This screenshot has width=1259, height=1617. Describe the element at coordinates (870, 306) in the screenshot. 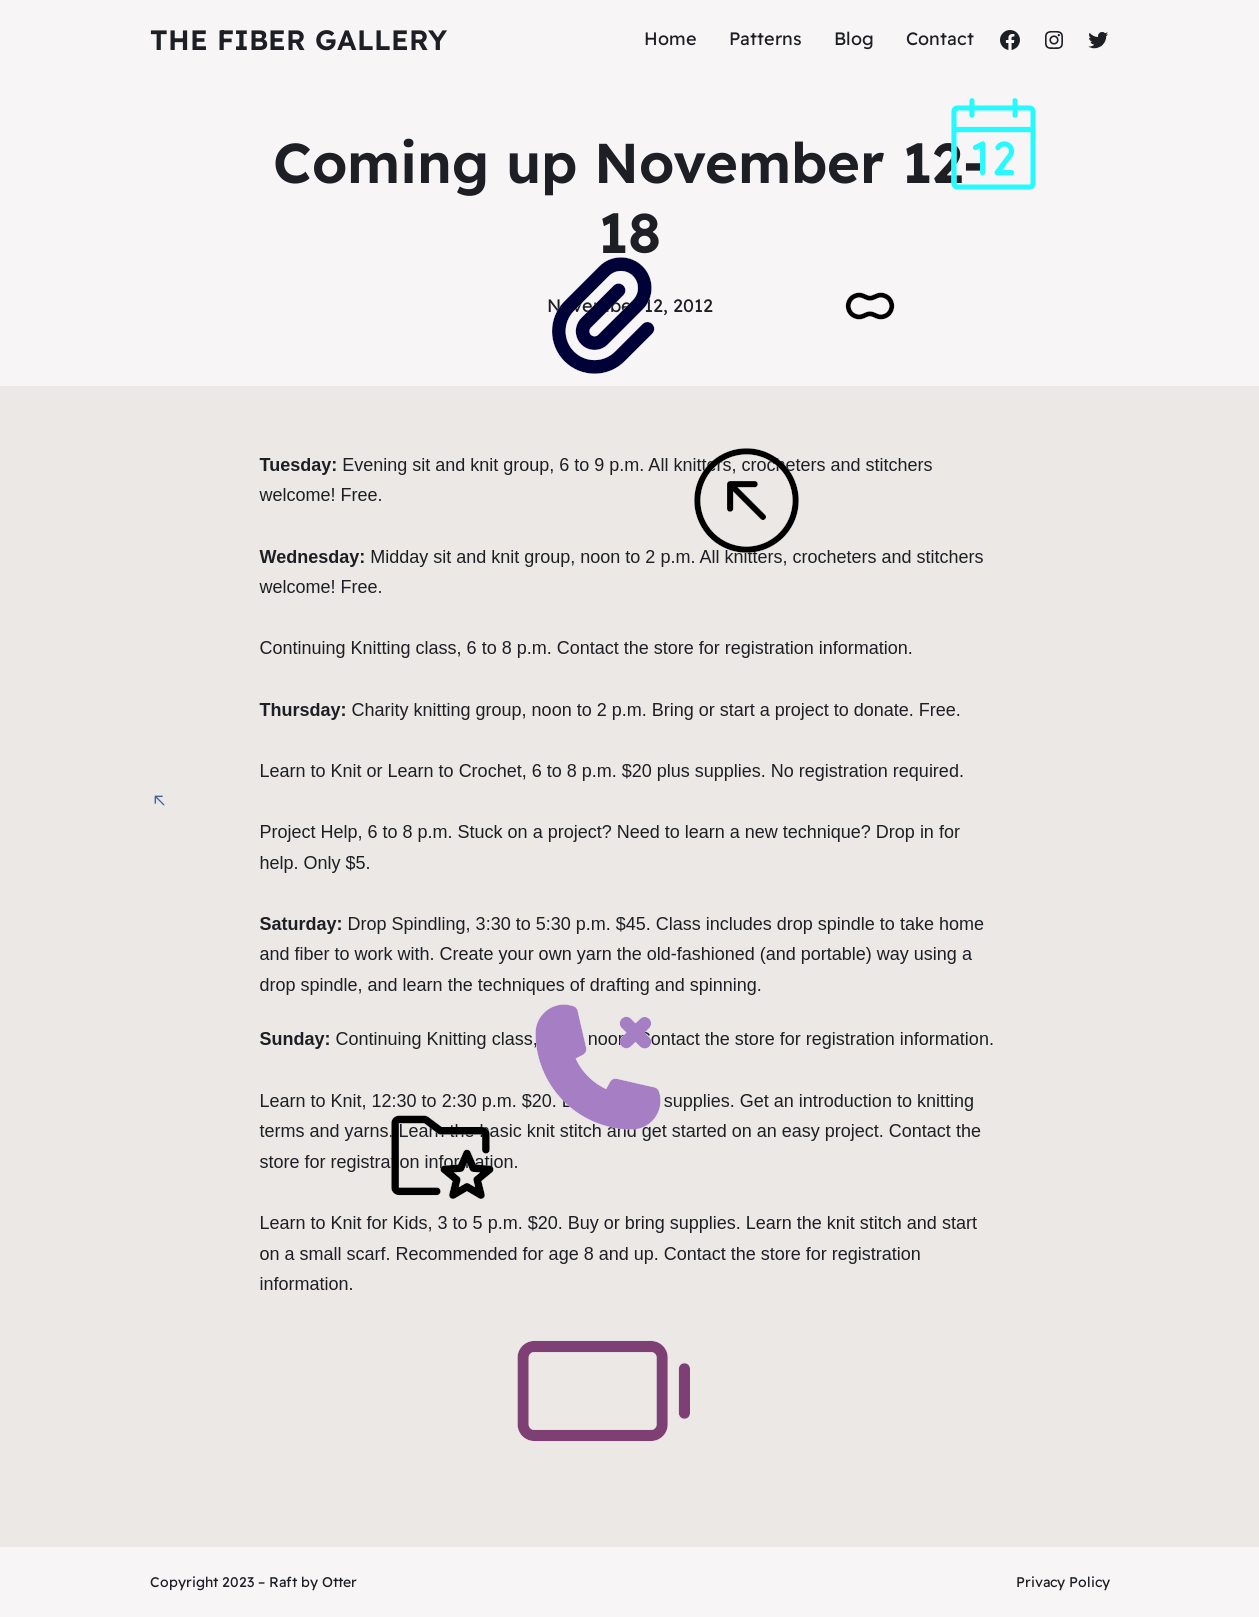

I see `peanut app logo or brand icon` at that location.